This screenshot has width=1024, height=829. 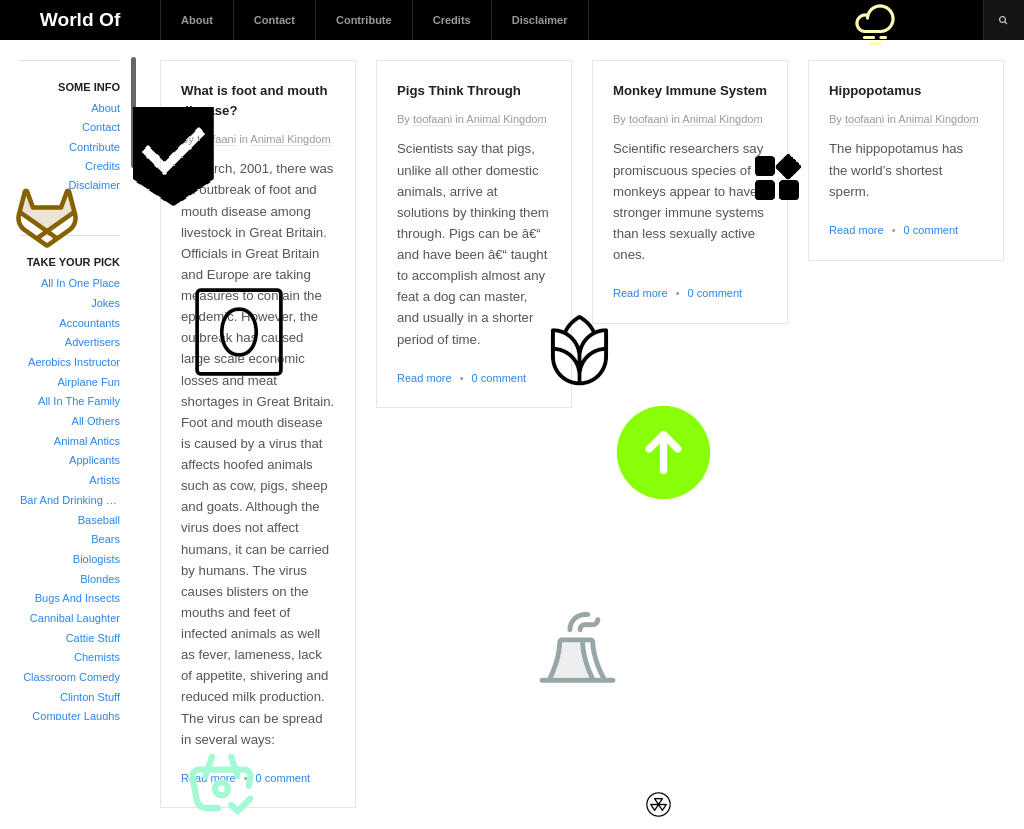 I want to click on open GitLab repository, so click(x=47, y=217).